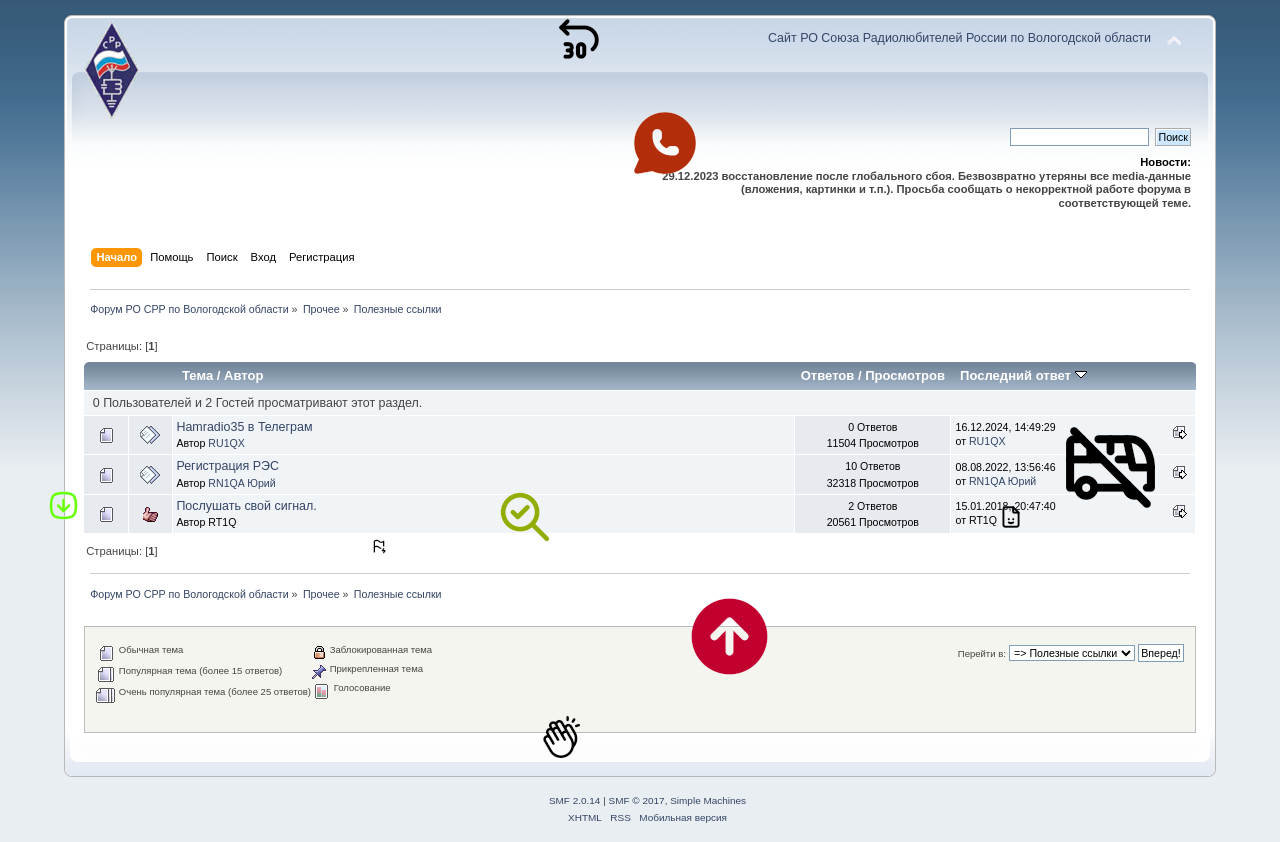 The width and height of the screenshot is (1280, 842). Describe the element at coordinates (1011, 517) in the screenshot. I see `view a friendly or positive document` at that location.